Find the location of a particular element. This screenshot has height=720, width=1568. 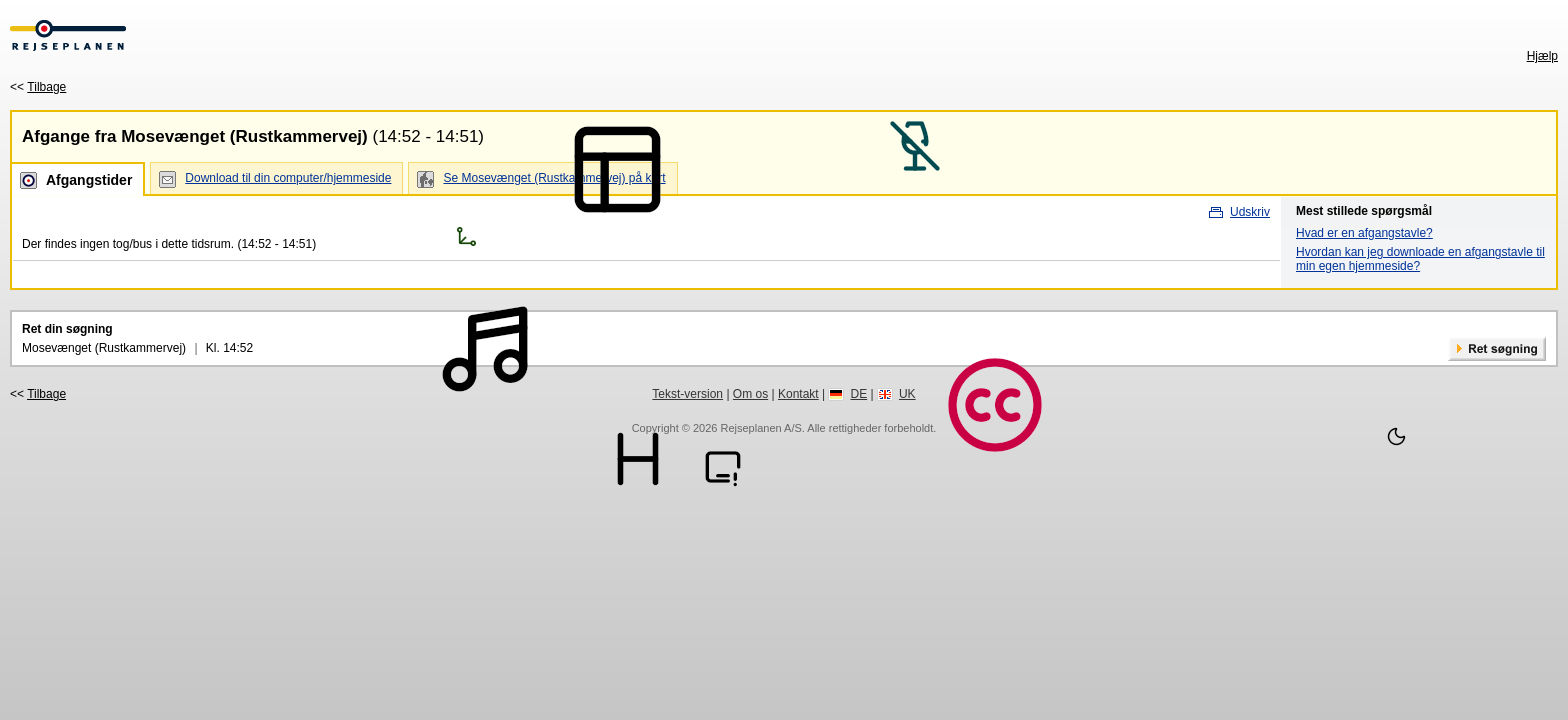

toggle sidebar and header panel layout is located at coordinates (617, 169).